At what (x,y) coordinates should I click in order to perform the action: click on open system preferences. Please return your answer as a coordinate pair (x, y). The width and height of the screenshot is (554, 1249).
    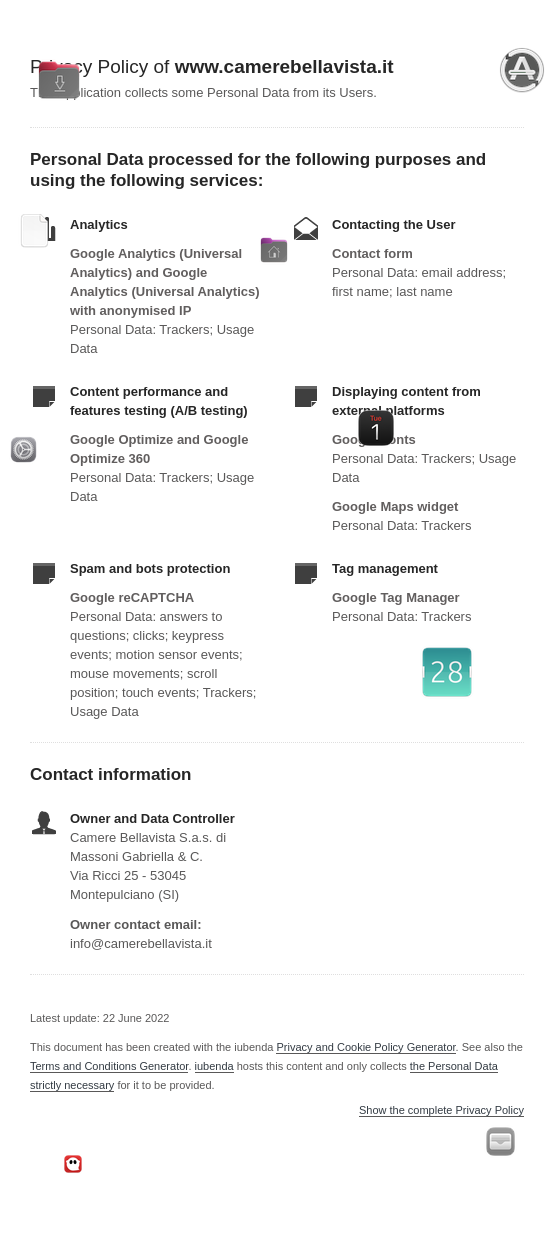
    Looking at the image, I should click on (23, 449).